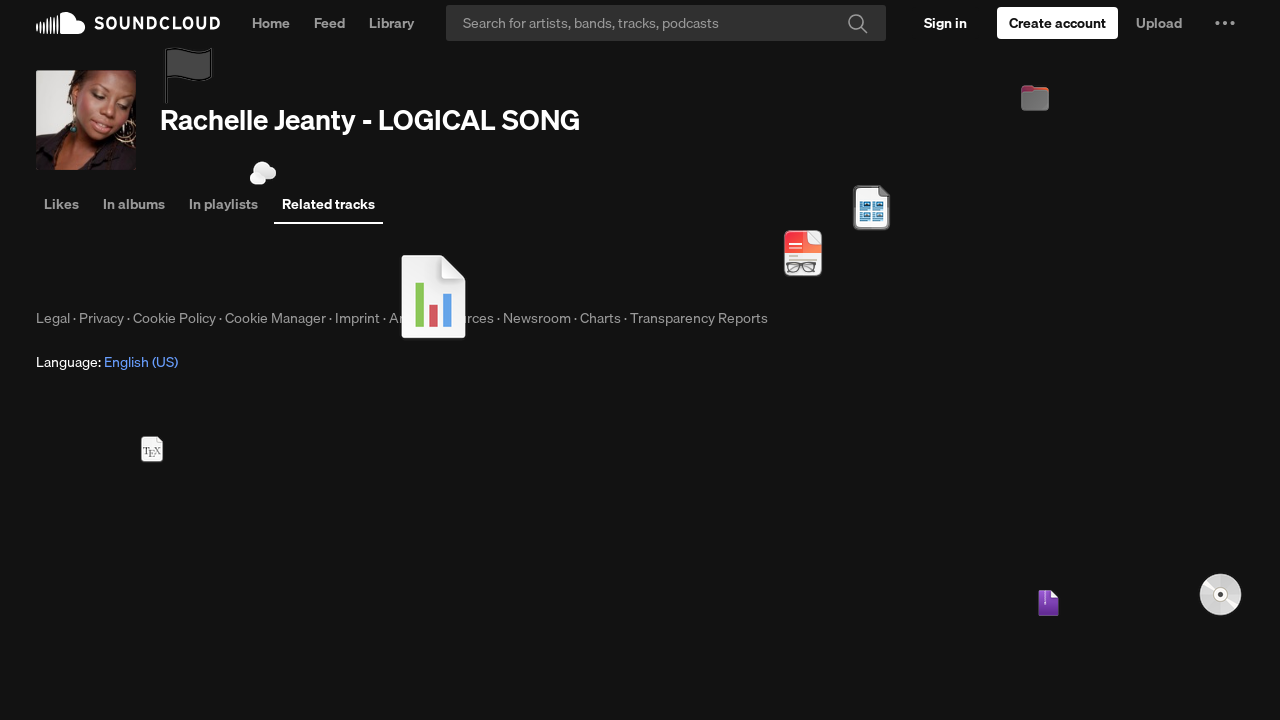 The width and height of the screenshot is (1280, 720). I want to click on indicates cloudy weather conditions, so click(263, 173).